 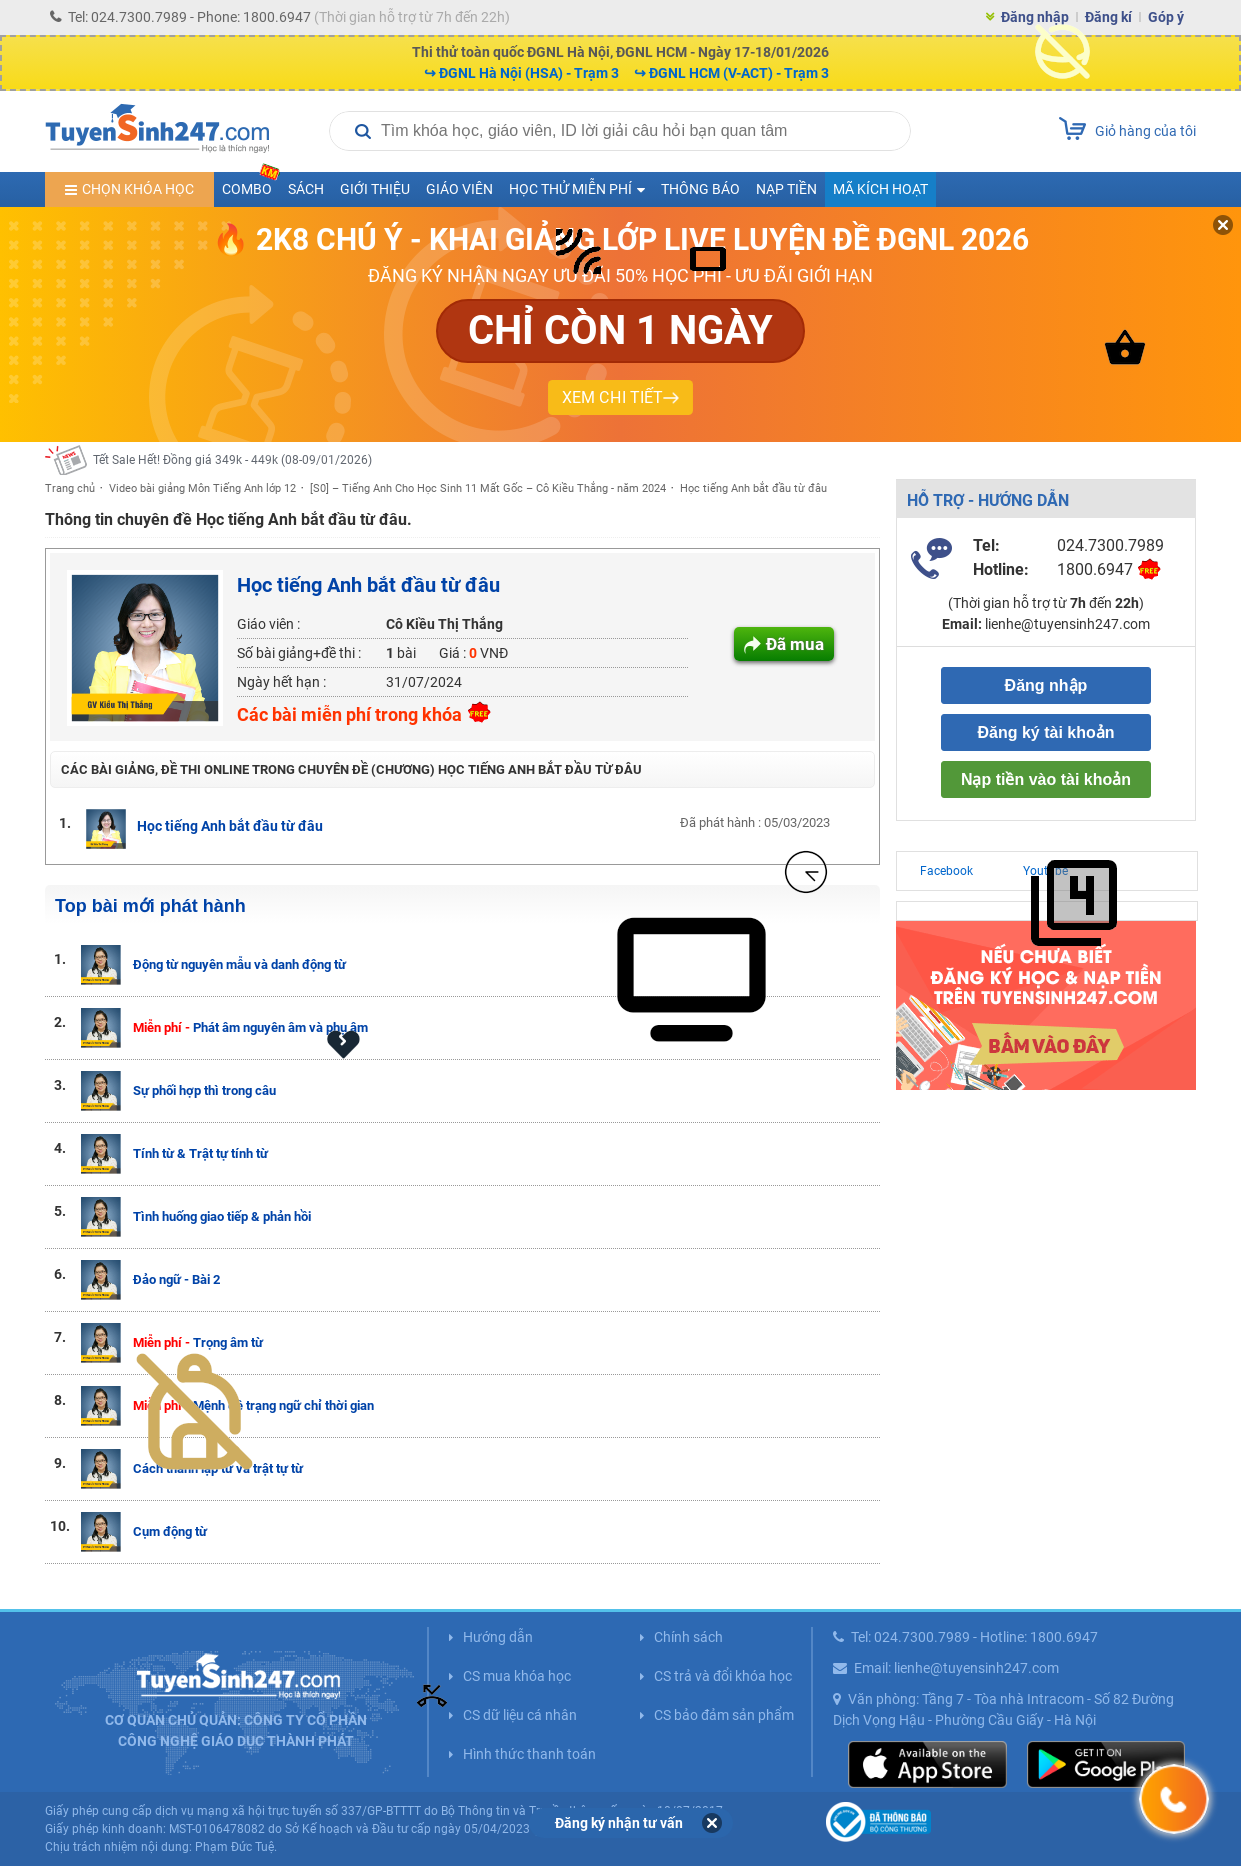 What do you see at coordinates (691, 975) in the screenshot?
I see `open tv or video streaming app` at bounding box center [691, 975].